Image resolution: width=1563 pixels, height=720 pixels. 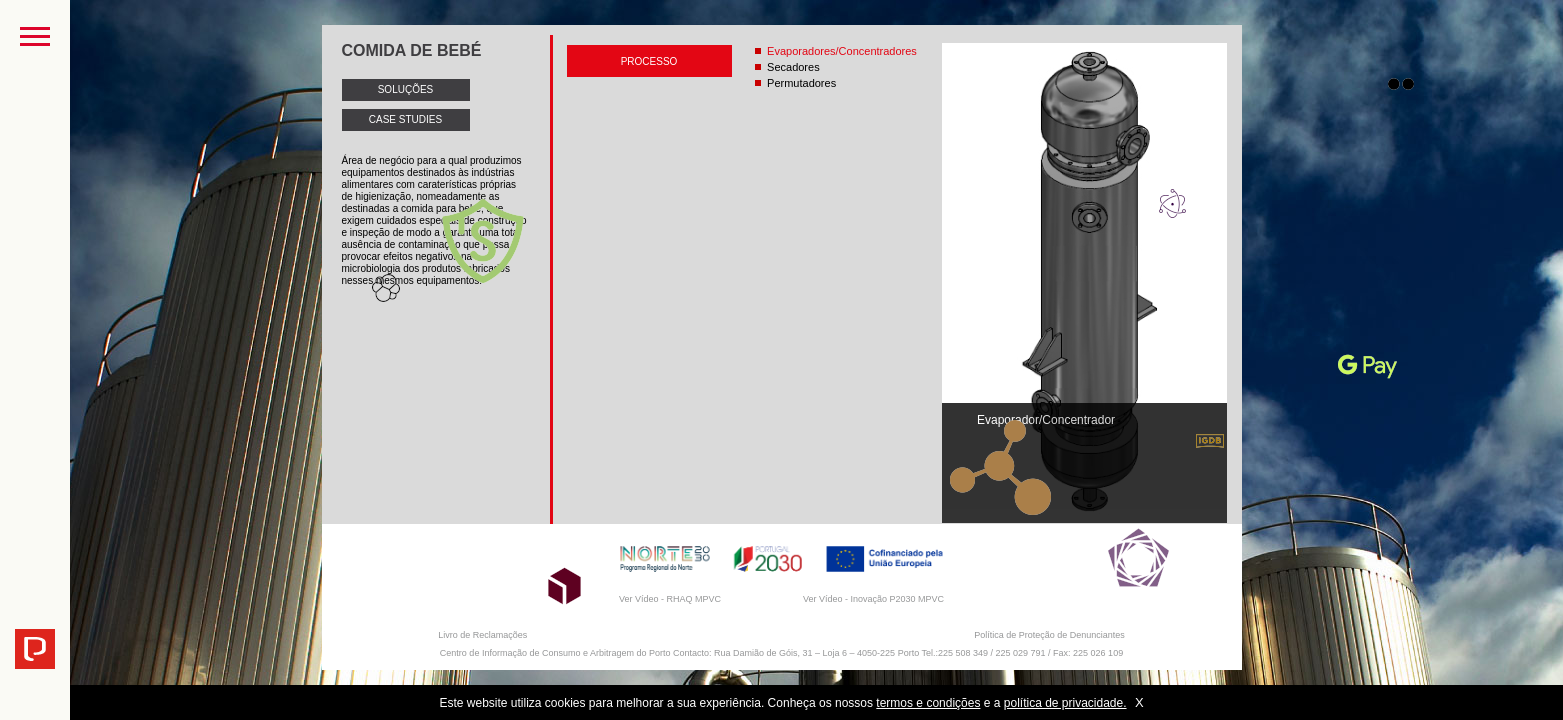 What do you see at coordinates (1138, 557) in the screenshot?
I see `PySyft library or framework logo` at bounding box center [1138, 557].